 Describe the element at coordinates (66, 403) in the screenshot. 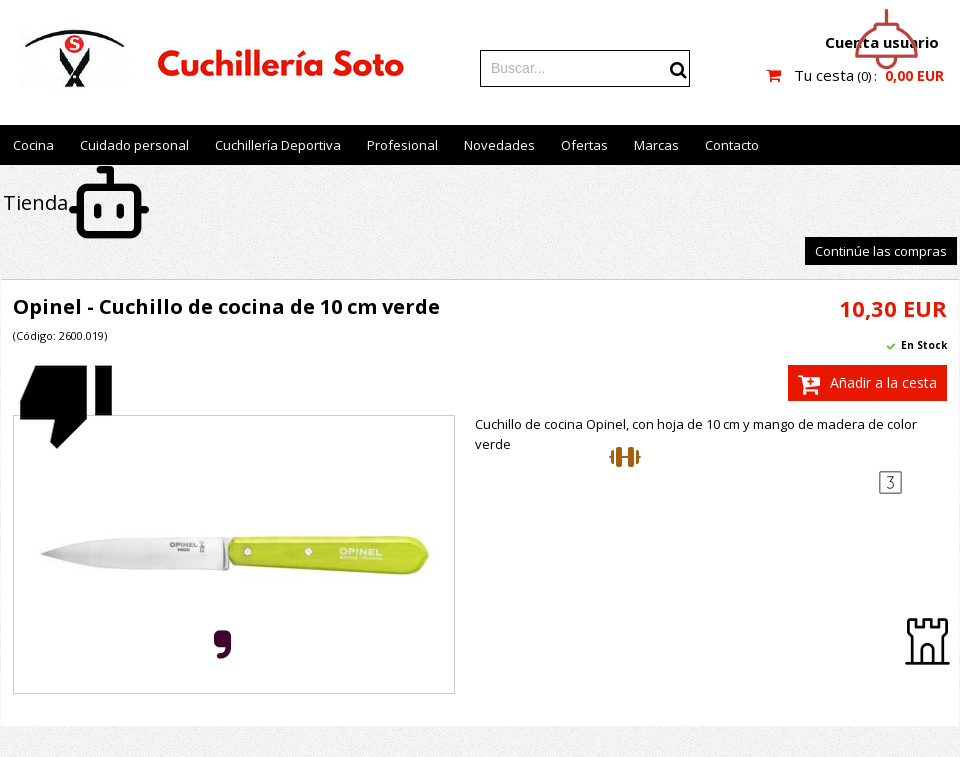

I see `dislike or downvote content` at that location.